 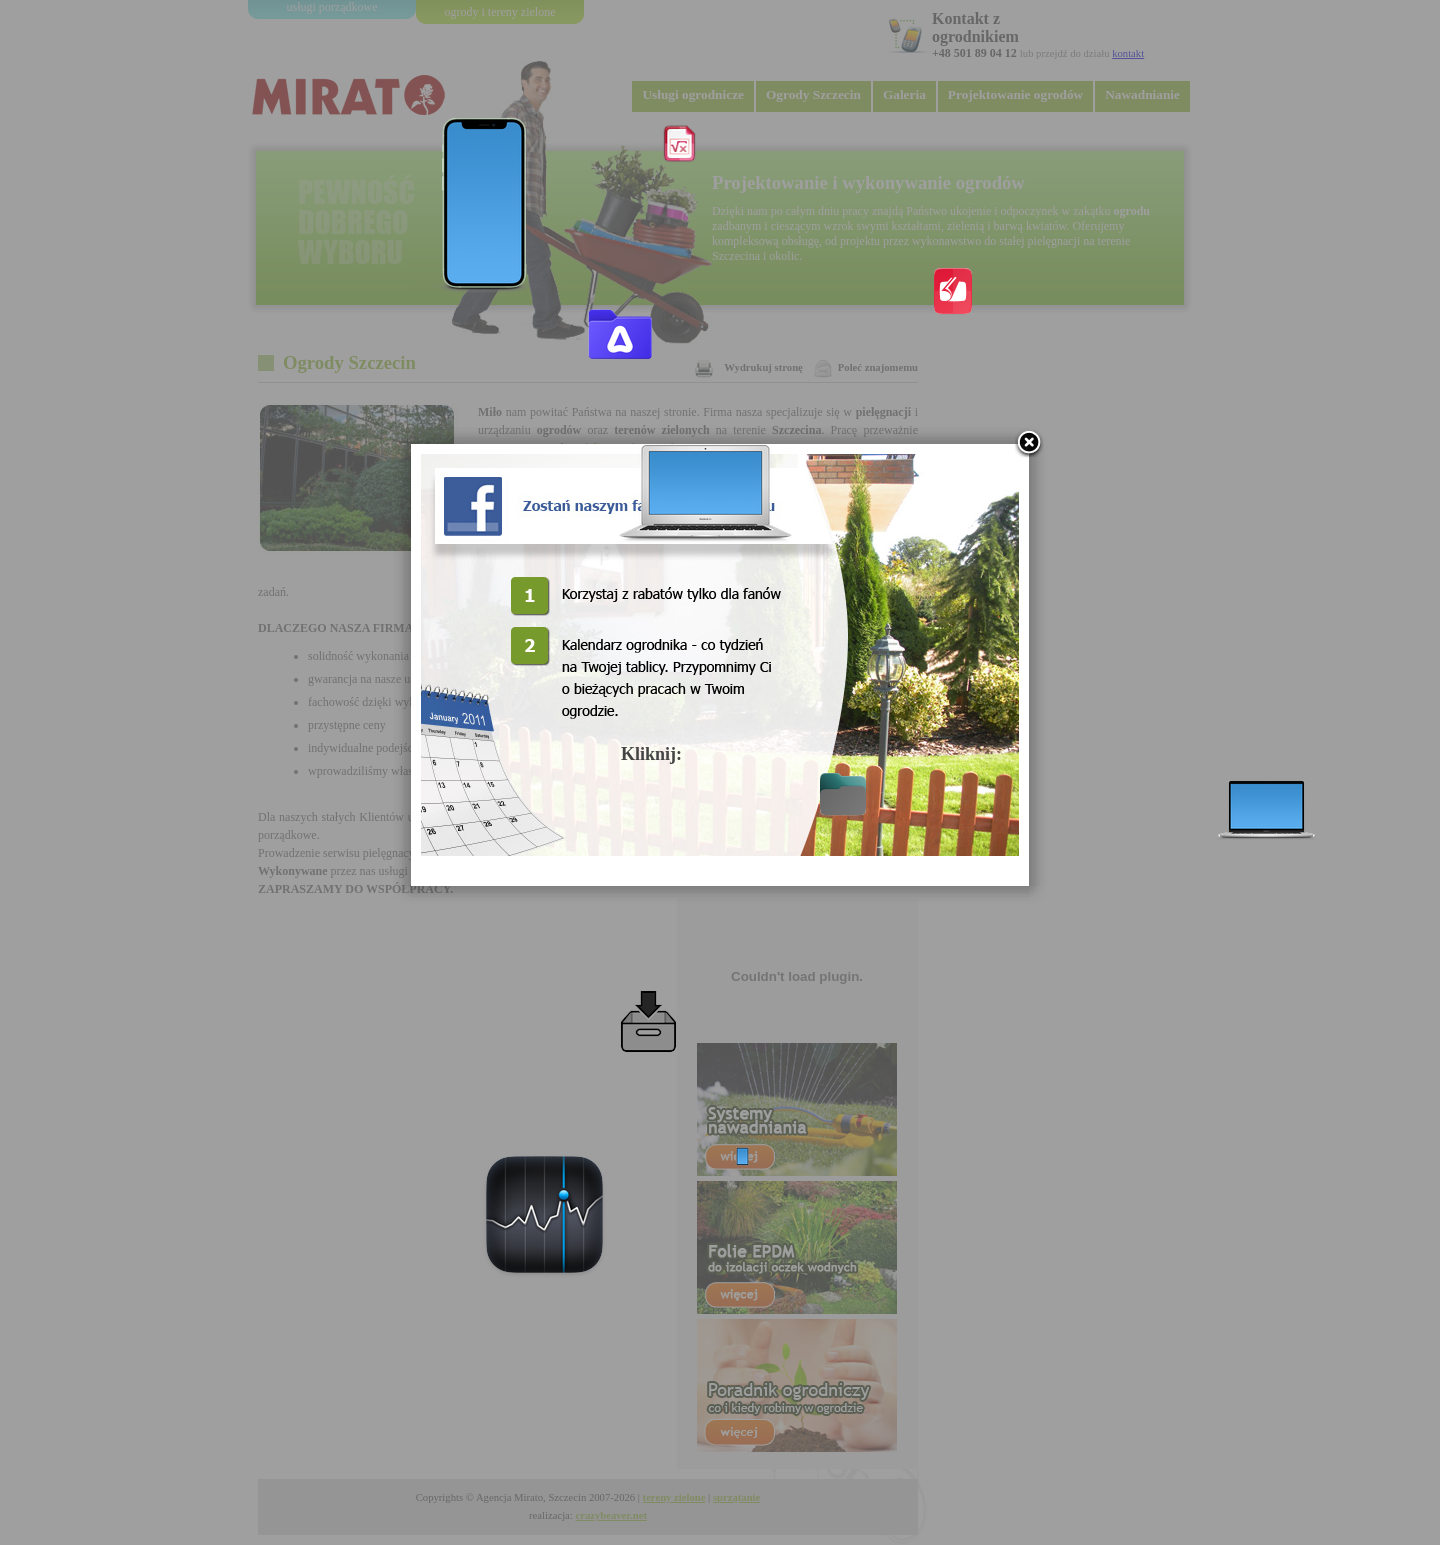 What do you see at coordinates (1266, 805) in the screenshot?
I see `macbook pro device icon` at bounding box center [1266, 805].